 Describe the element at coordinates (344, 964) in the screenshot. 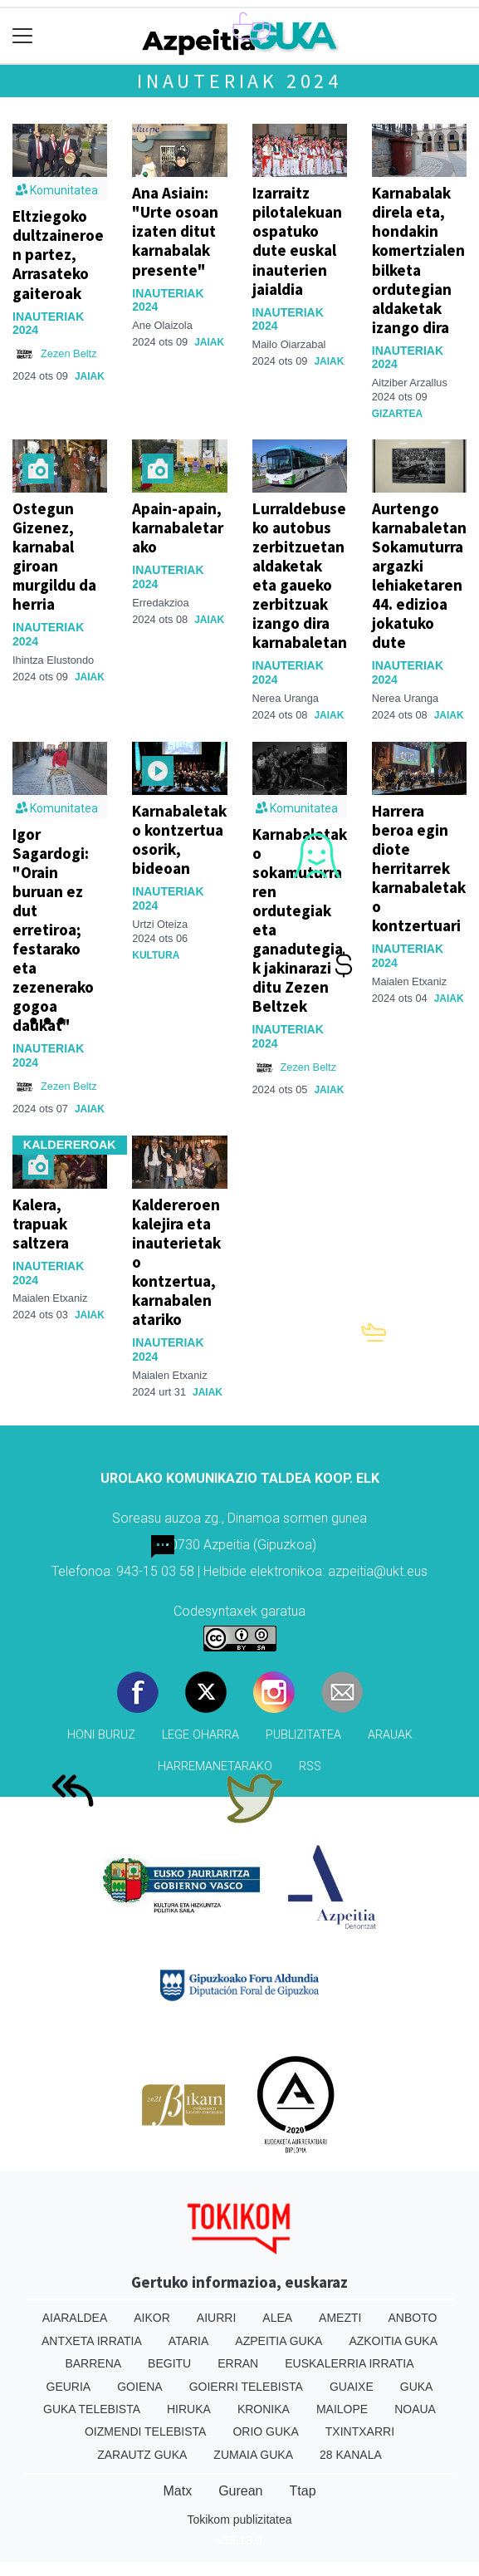

I see `view pricing or payment options` at that location.